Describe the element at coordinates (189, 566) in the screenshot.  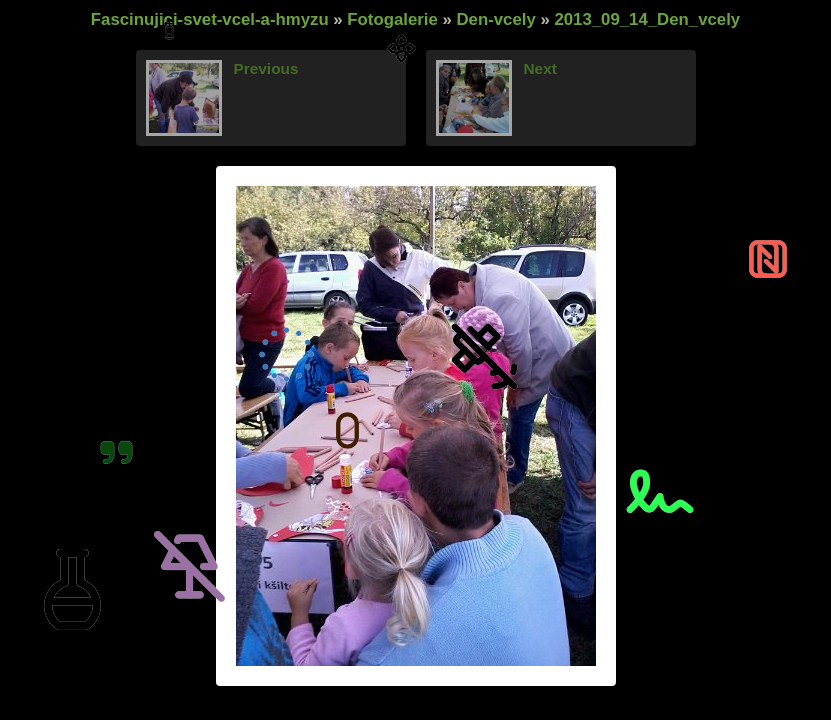
I see `turn off desk lamp` at that location.